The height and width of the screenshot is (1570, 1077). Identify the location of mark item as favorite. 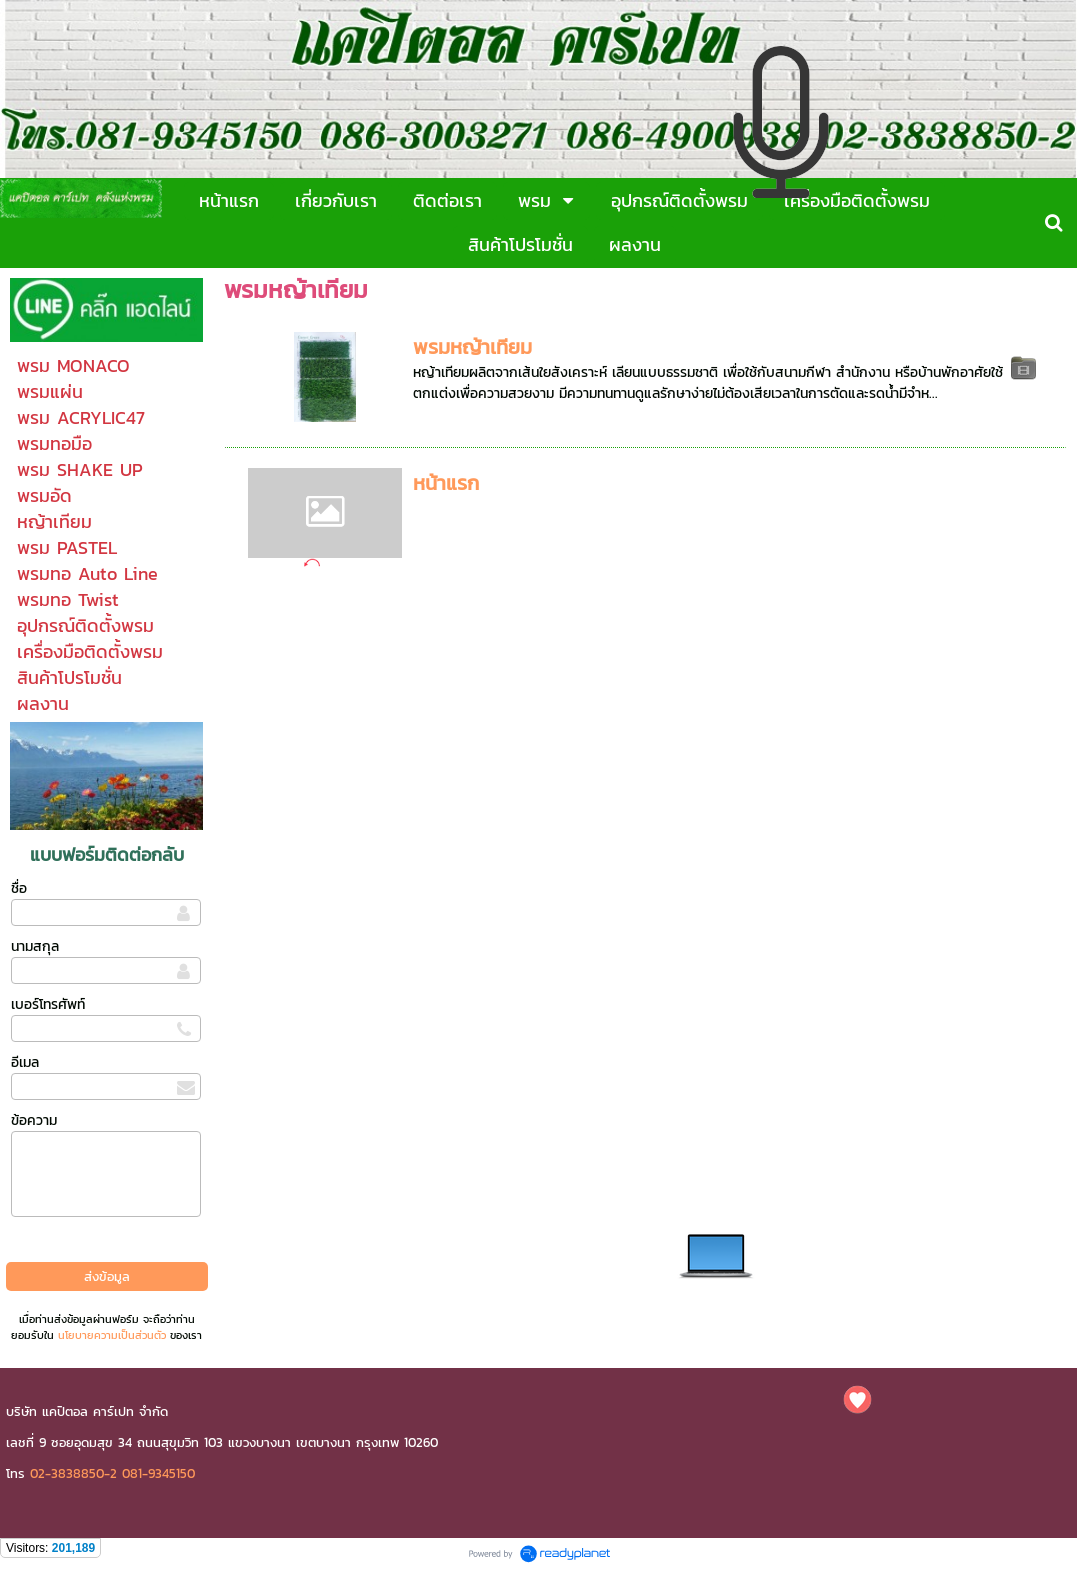
(857, 1399).